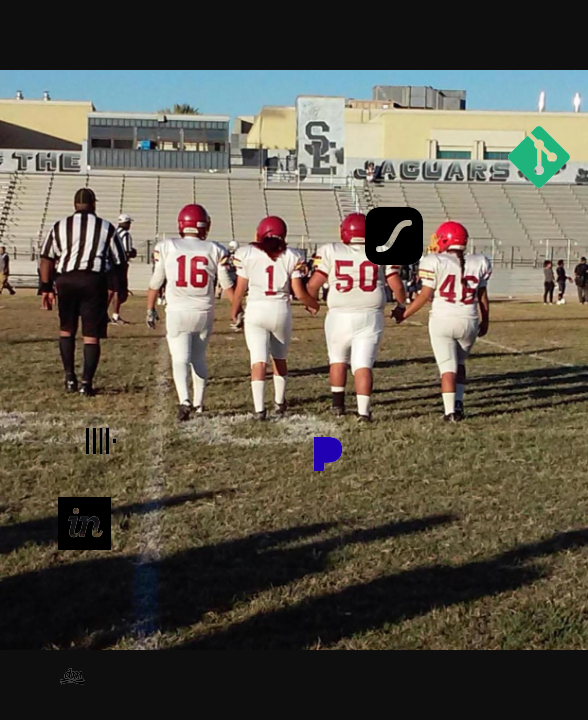  Describe the element at coordinates (101, 441) in the screenshot. I see `clickhouse database service logo` at that location.